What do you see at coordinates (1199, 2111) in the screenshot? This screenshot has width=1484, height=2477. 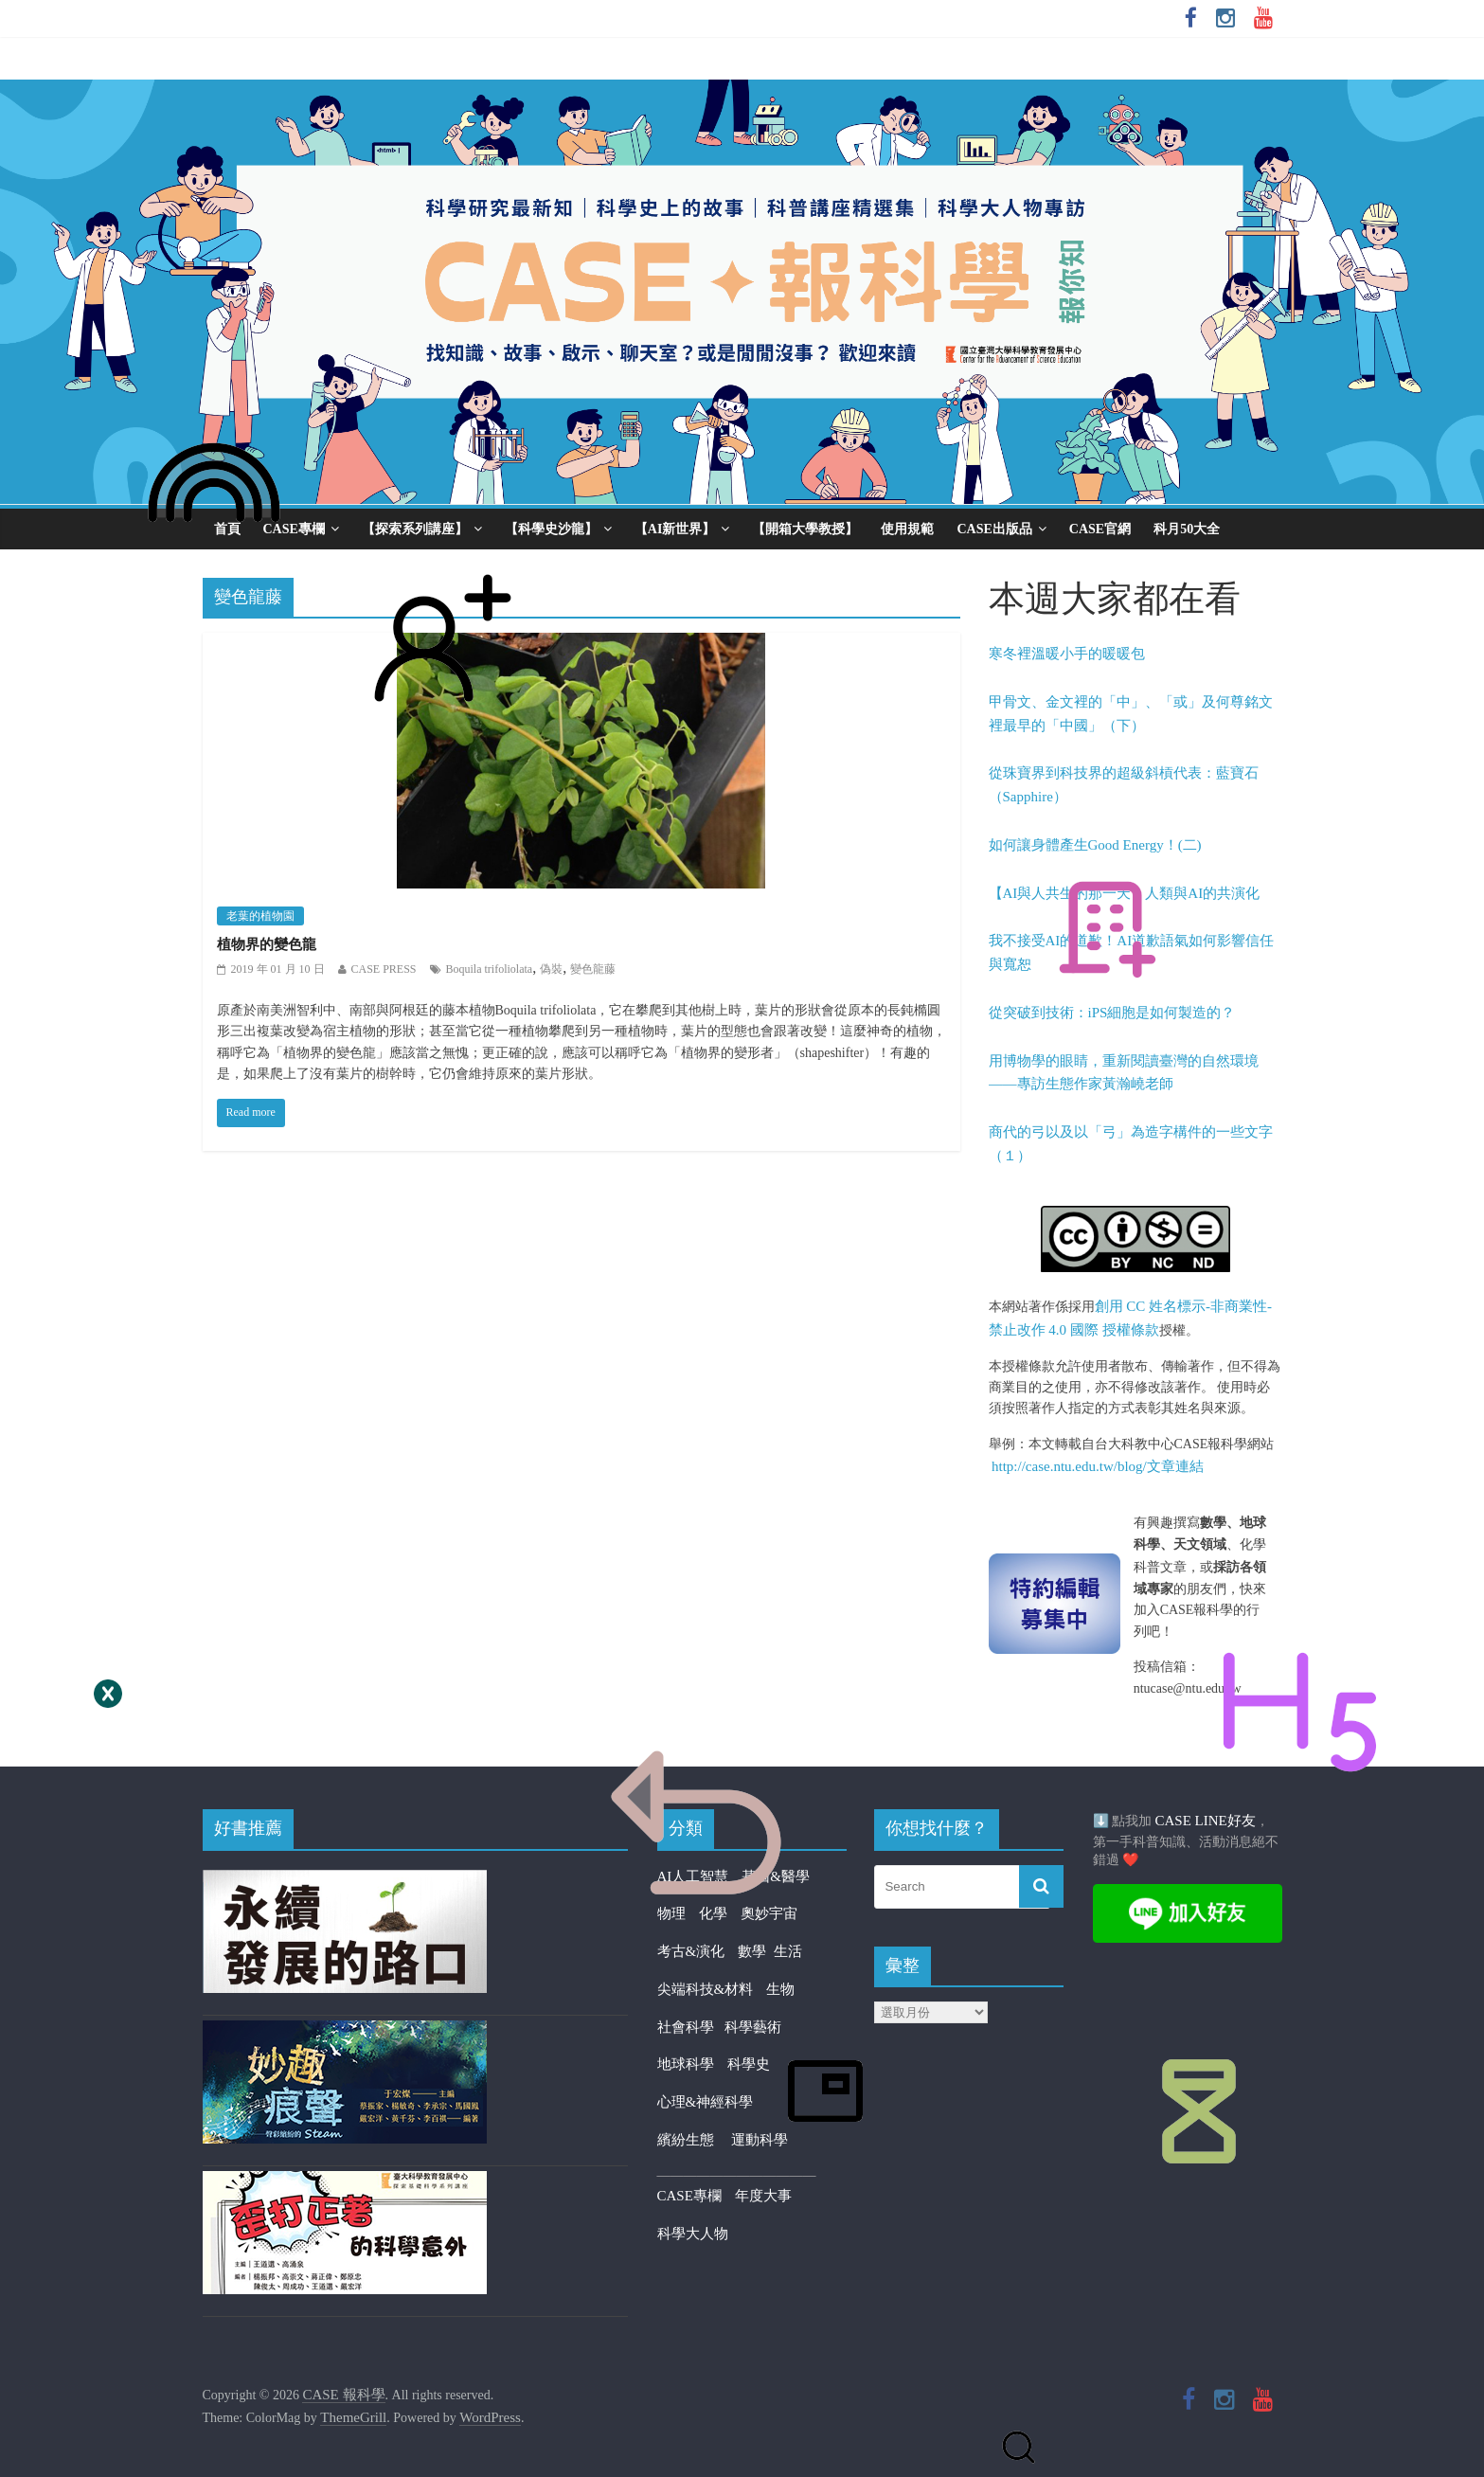 I see `indicates a timer or countdown just started` at bounding box center [1199, 2111].